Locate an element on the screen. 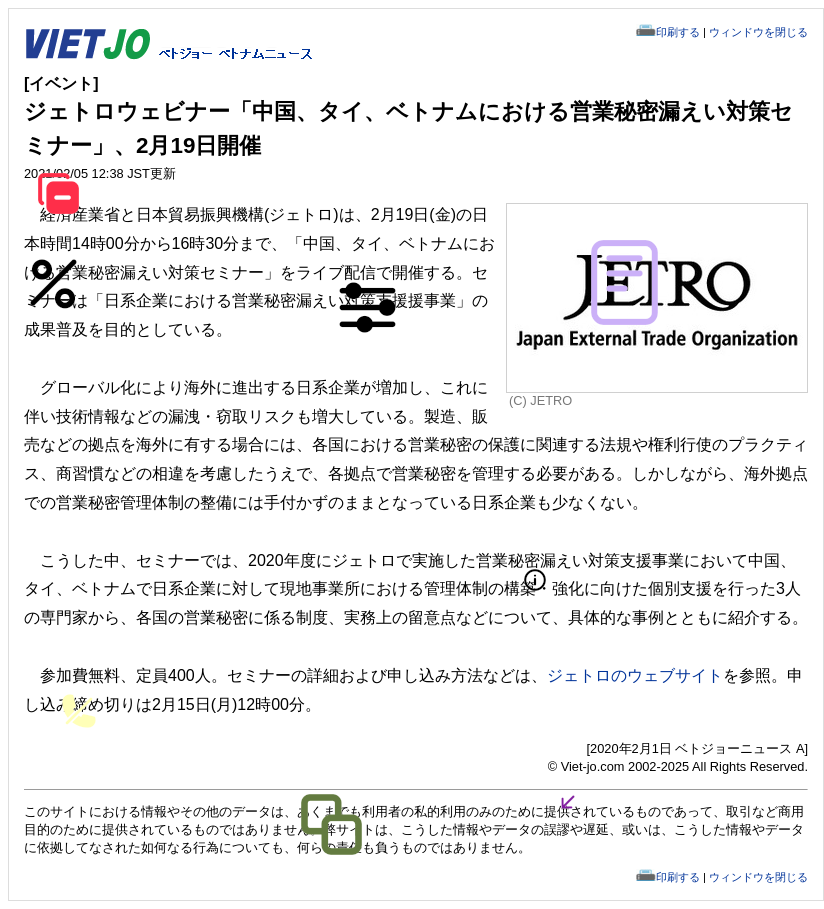  remove an item from clipboard is located at coordinates (58, 193).